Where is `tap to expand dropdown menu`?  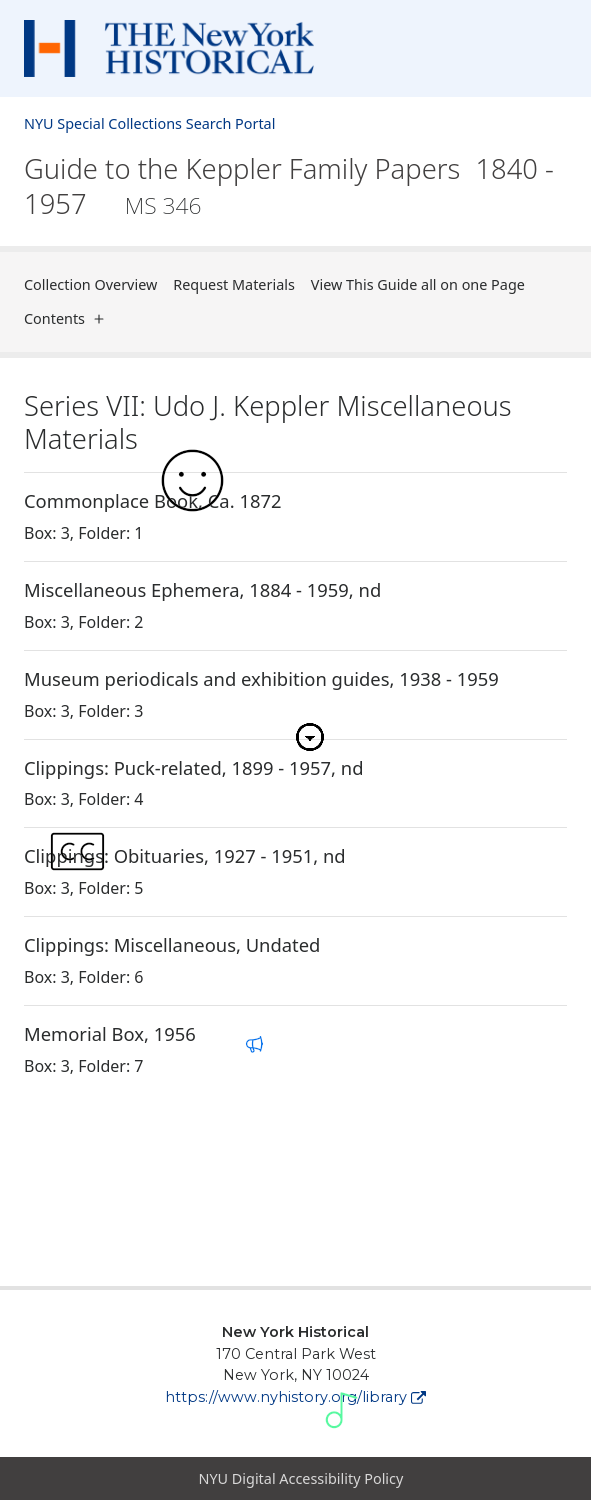
tap to expand dropdown menu is located at coordinates (310, 737).